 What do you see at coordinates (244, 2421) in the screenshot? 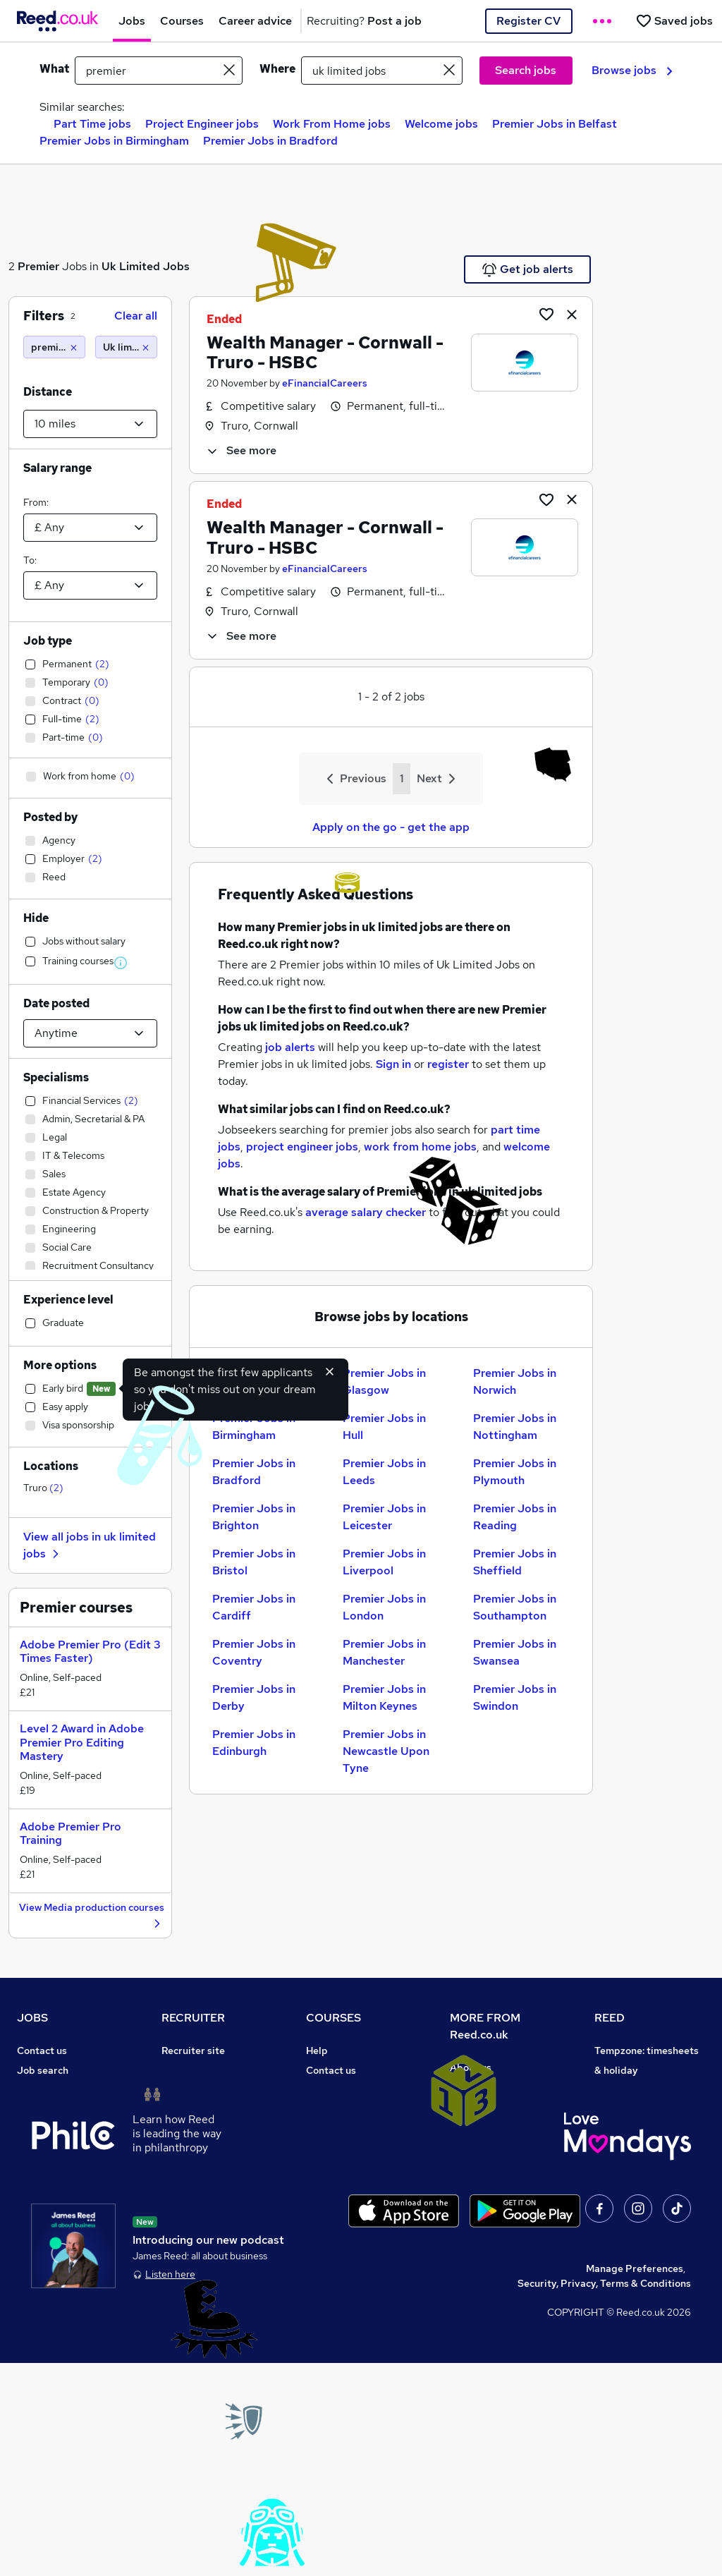
I see `indicates active protection or defense mode` at bounding box center [244, 2421].